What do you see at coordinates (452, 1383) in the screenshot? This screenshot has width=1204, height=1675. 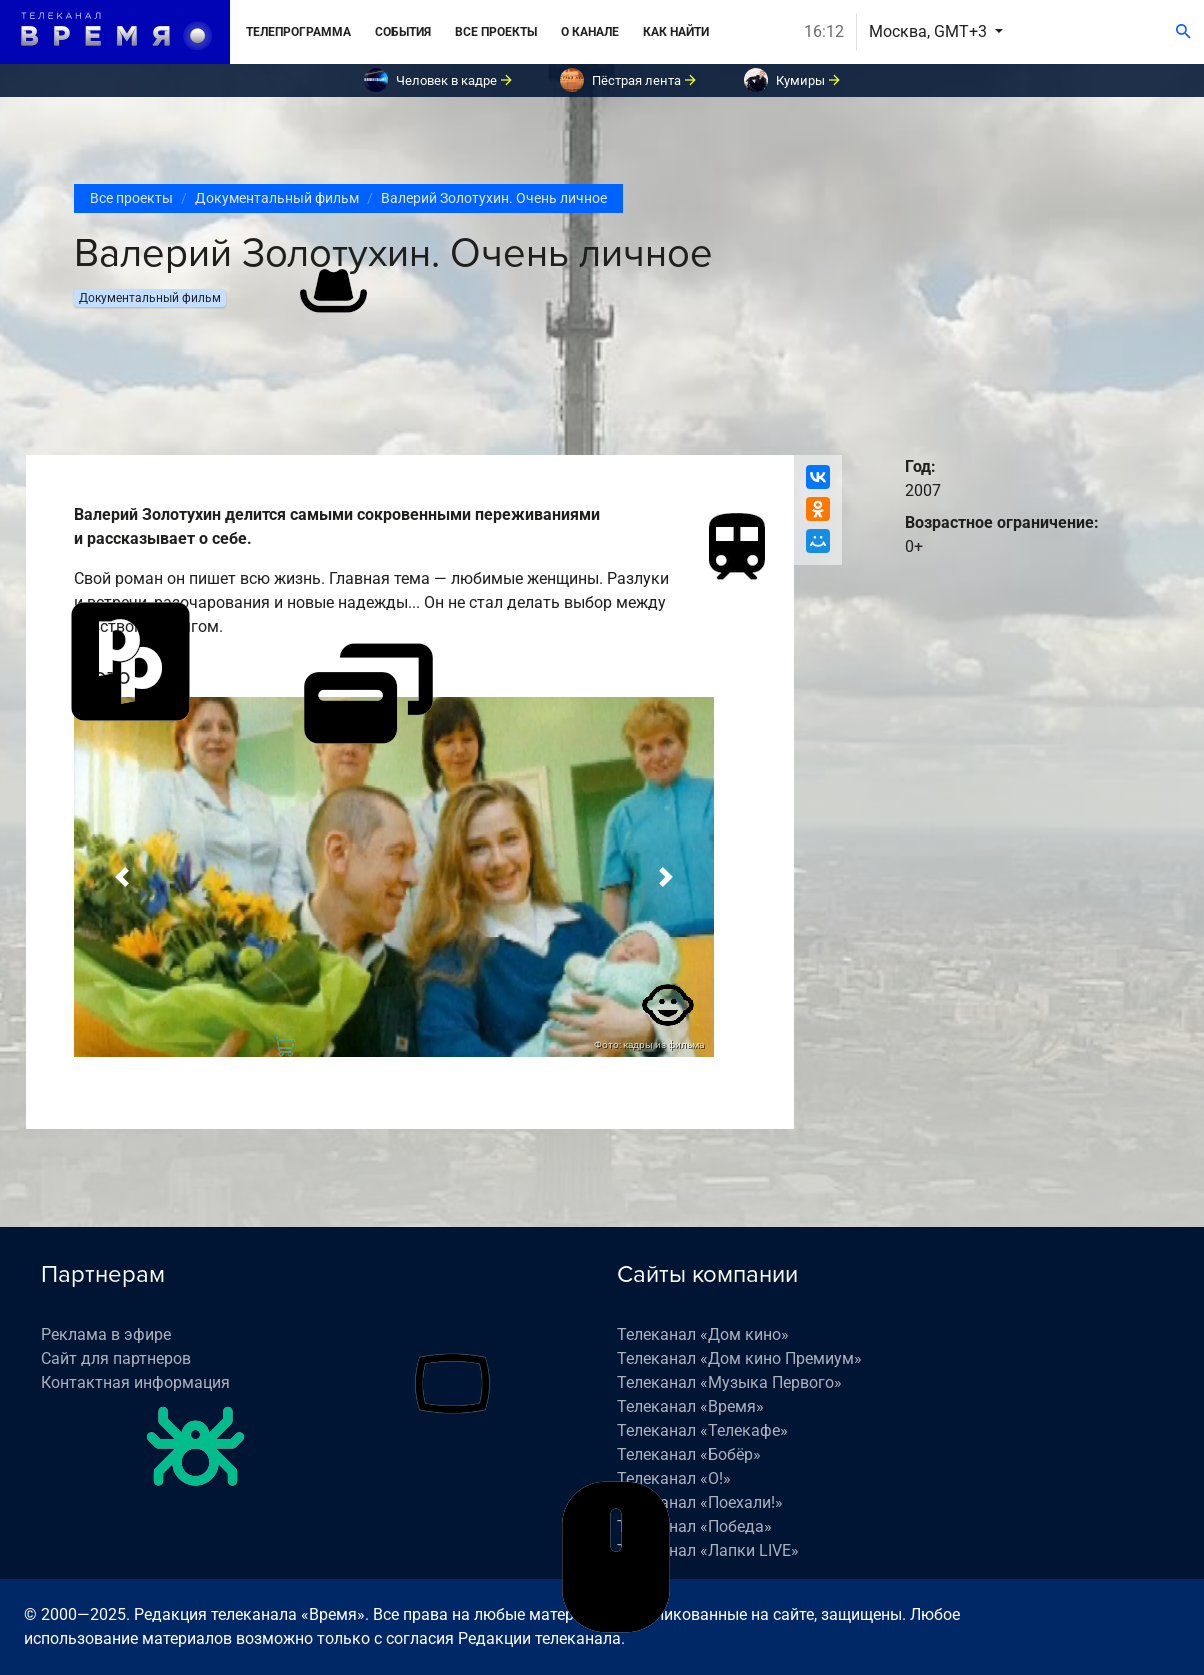 I see `switch to wide-angle or panorama camera mode` at bounding box center [452, 1383].